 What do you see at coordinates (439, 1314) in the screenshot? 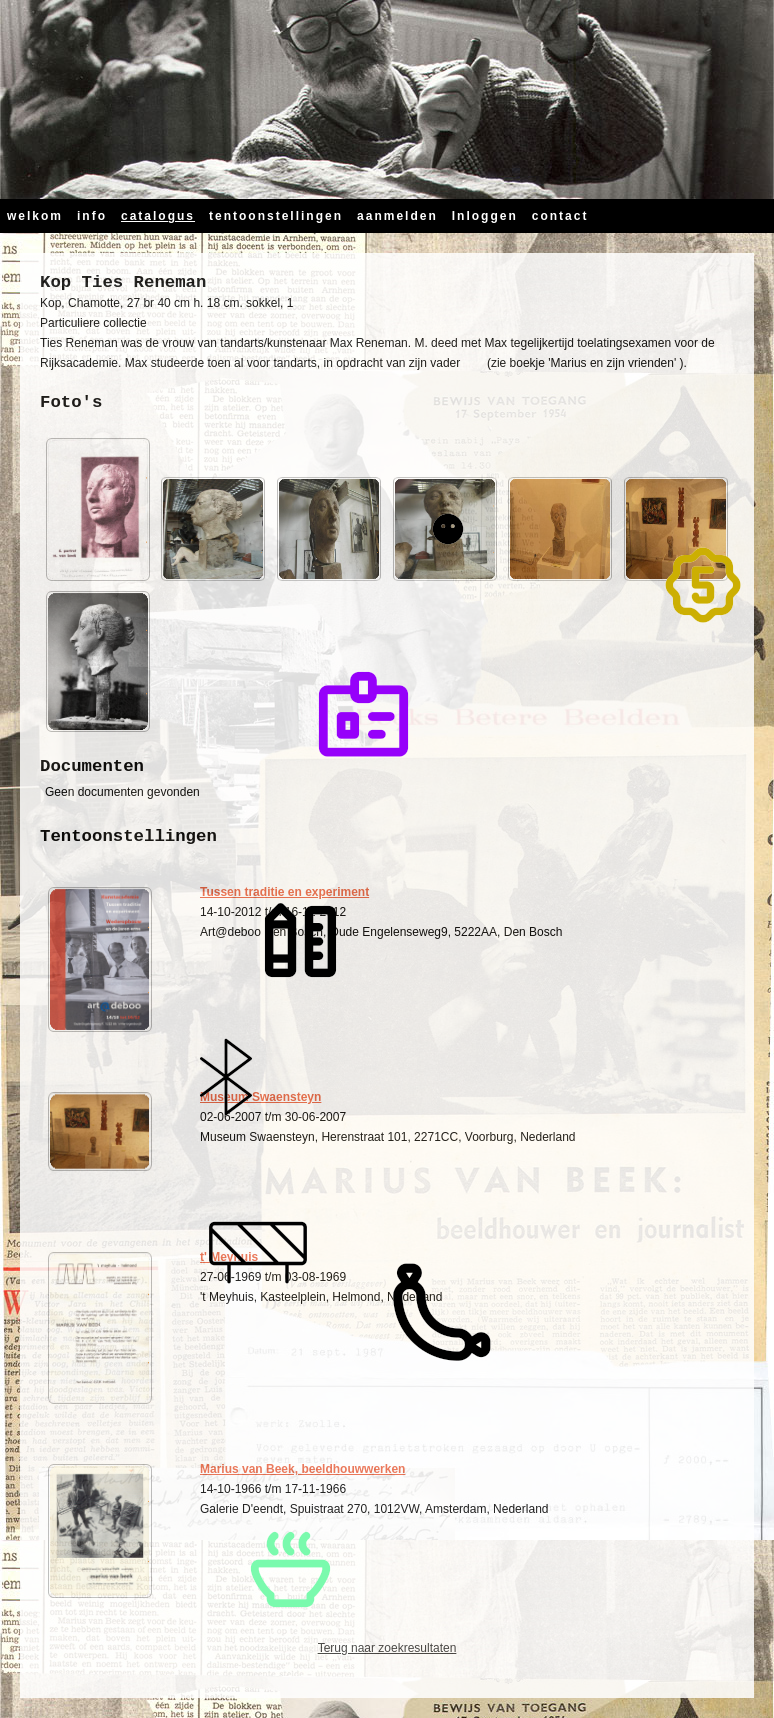
I see `food category or cuisine filter` at bounding box center [439, 1314].